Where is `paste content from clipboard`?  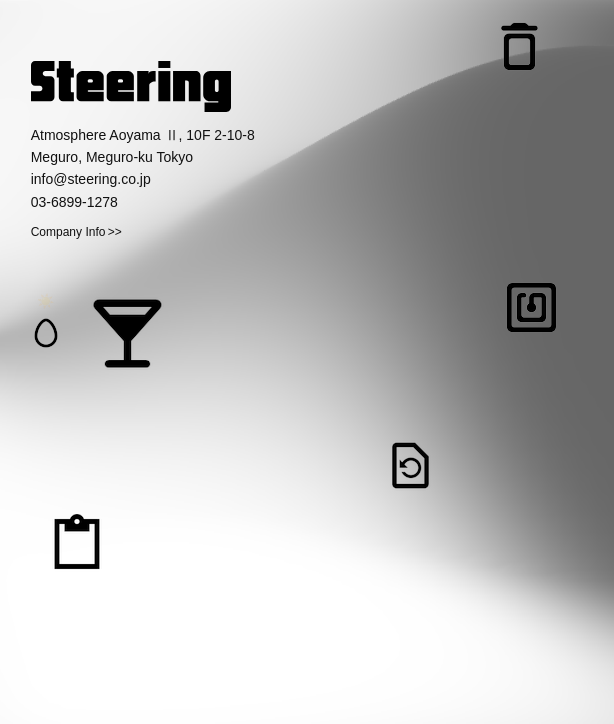
paste content from clipboard is located at coordinates (77, 544).